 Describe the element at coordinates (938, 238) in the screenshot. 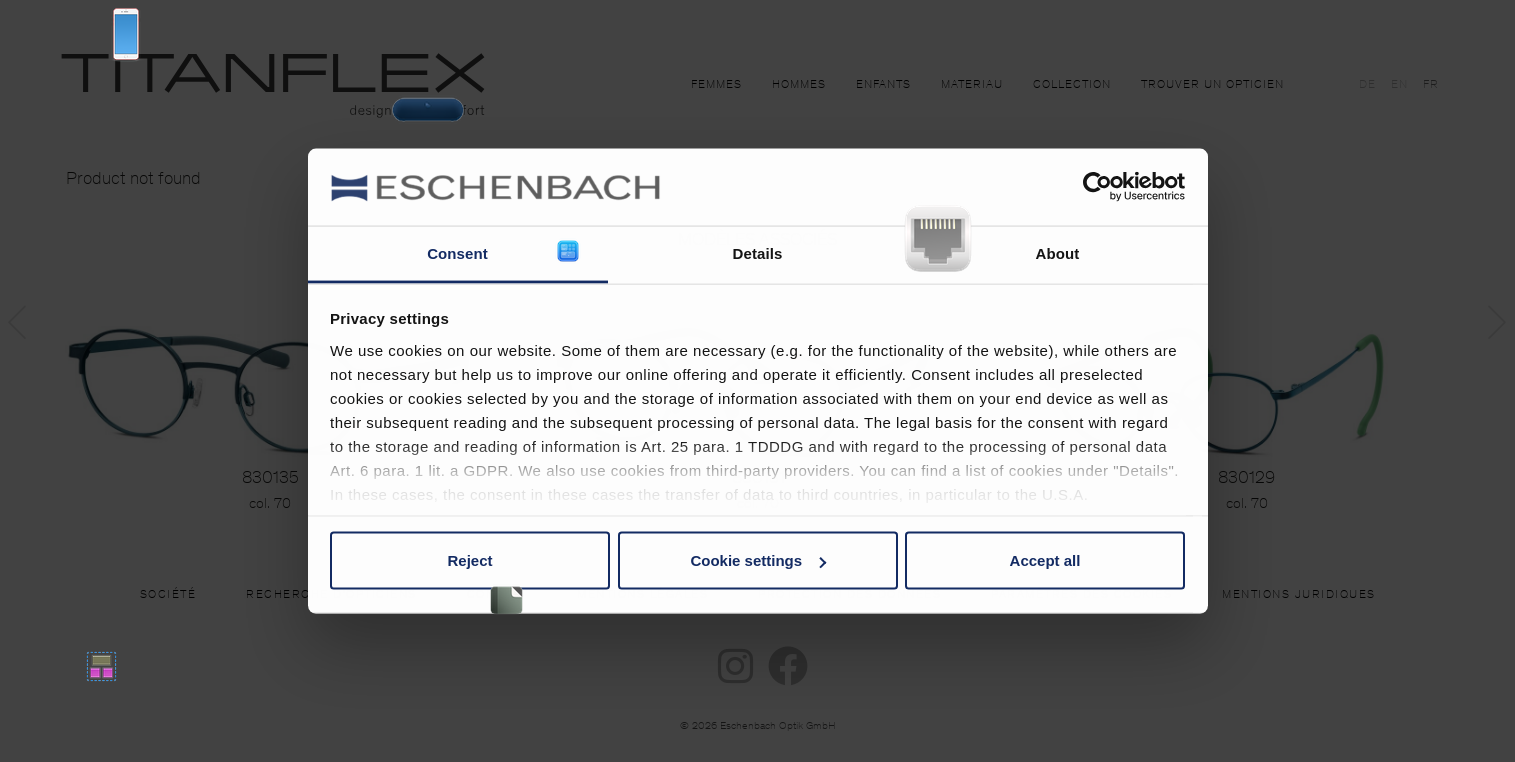

I see `configure audio video bridging network settings` at that location.